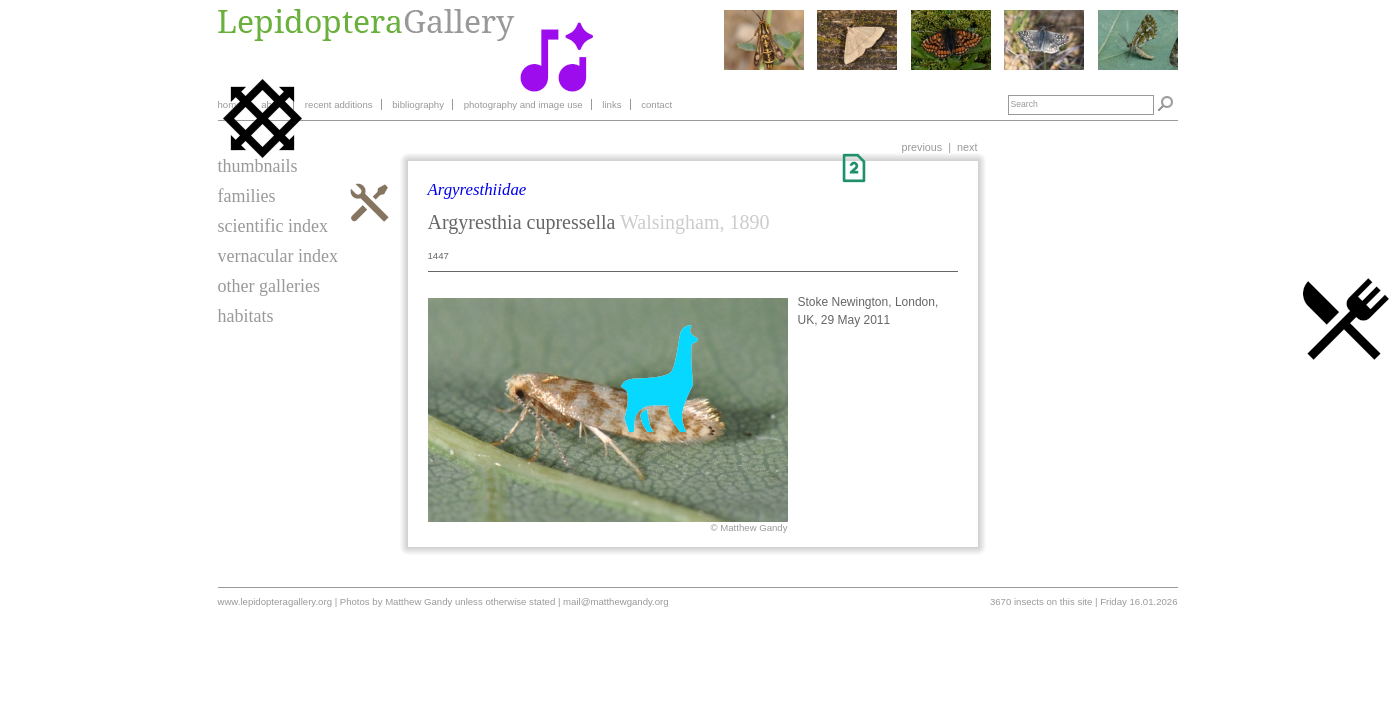 The height and width of the screenshot is (720, 1395). What do you see at coordinates (370, 203) in the screenshot?
I see `access settings or configuration options` at bounding box center [370, 203].